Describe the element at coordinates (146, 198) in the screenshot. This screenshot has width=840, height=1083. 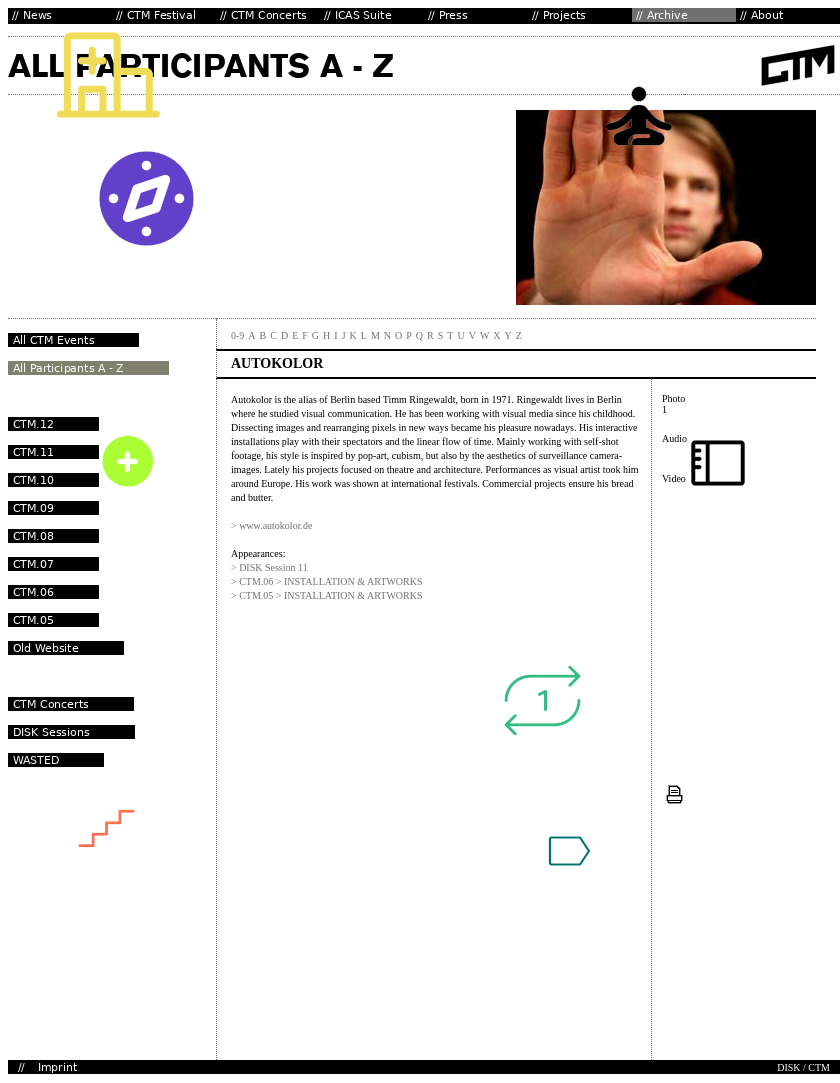
I see `access navigation or directions` at that location.